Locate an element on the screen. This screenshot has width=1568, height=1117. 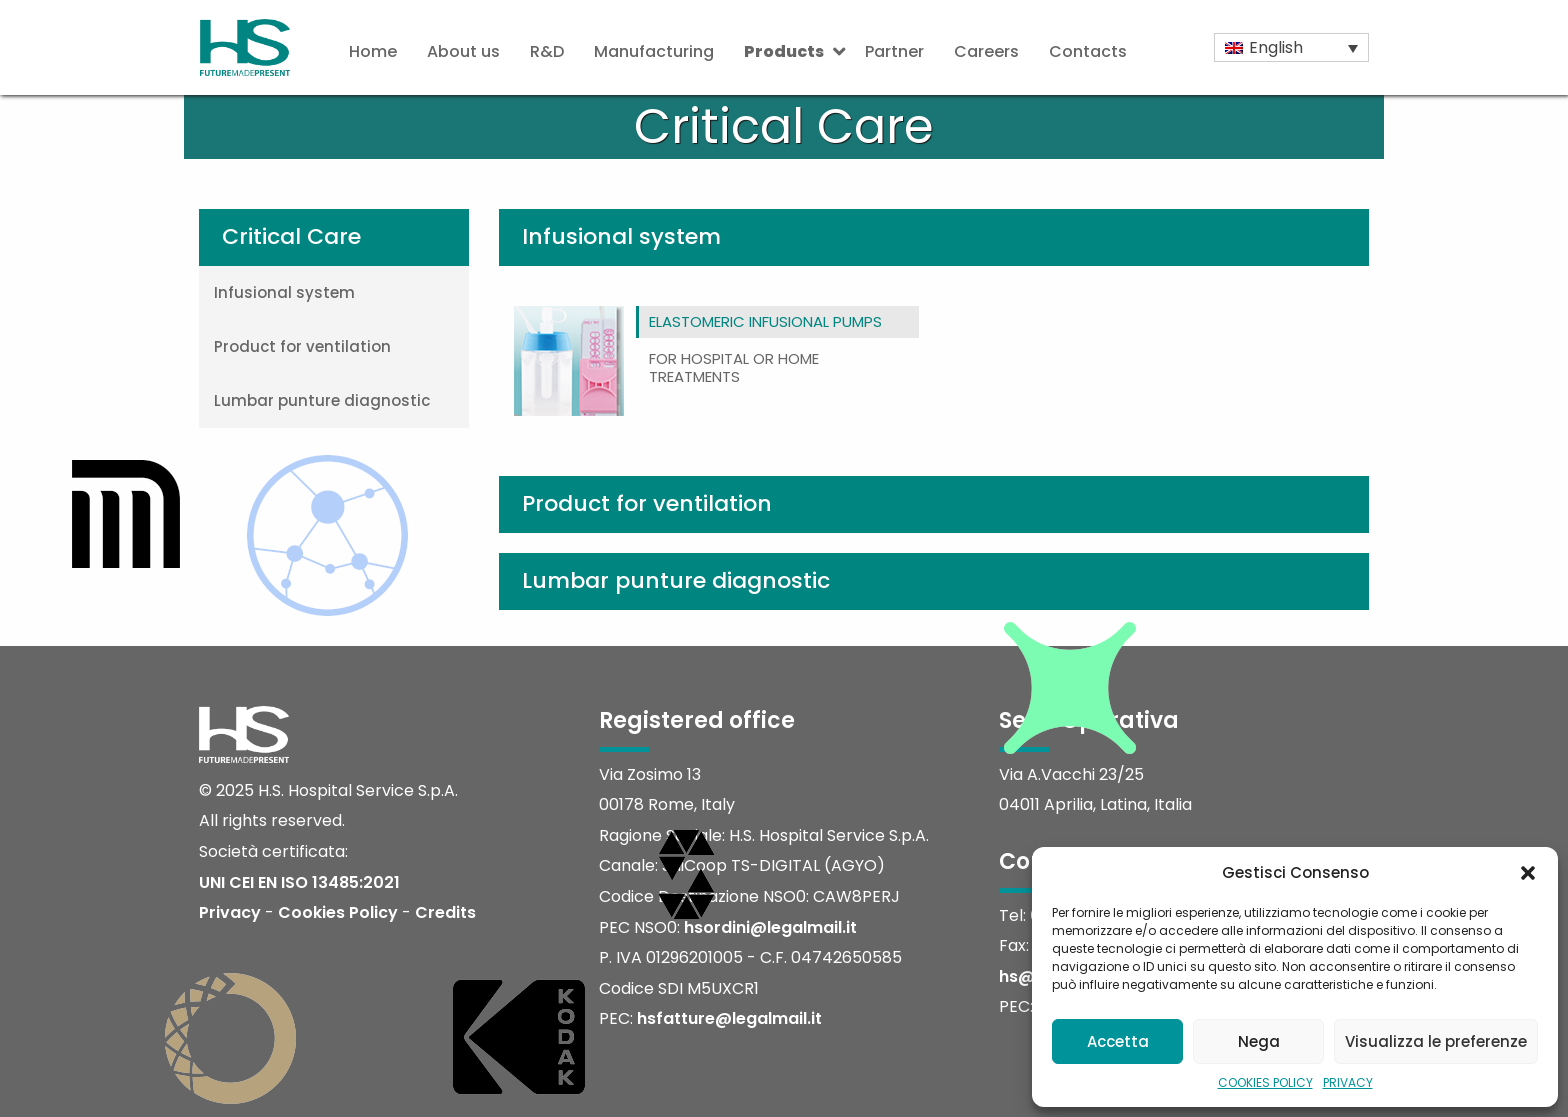
aiohttp python library logo is located at coordinates (327, 535).